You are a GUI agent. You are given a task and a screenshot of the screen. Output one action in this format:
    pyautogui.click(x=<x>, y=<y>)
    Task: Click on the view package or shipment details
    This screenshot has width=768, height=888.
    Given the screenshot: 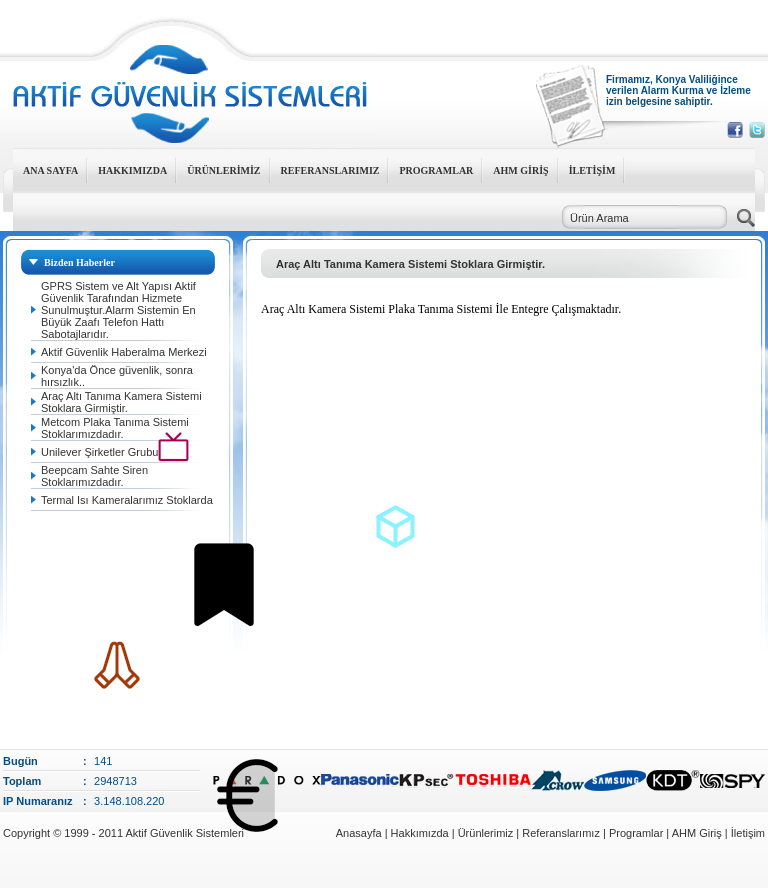 What is the action you would take?
    pyautogui.click(x=395, y=526)
    